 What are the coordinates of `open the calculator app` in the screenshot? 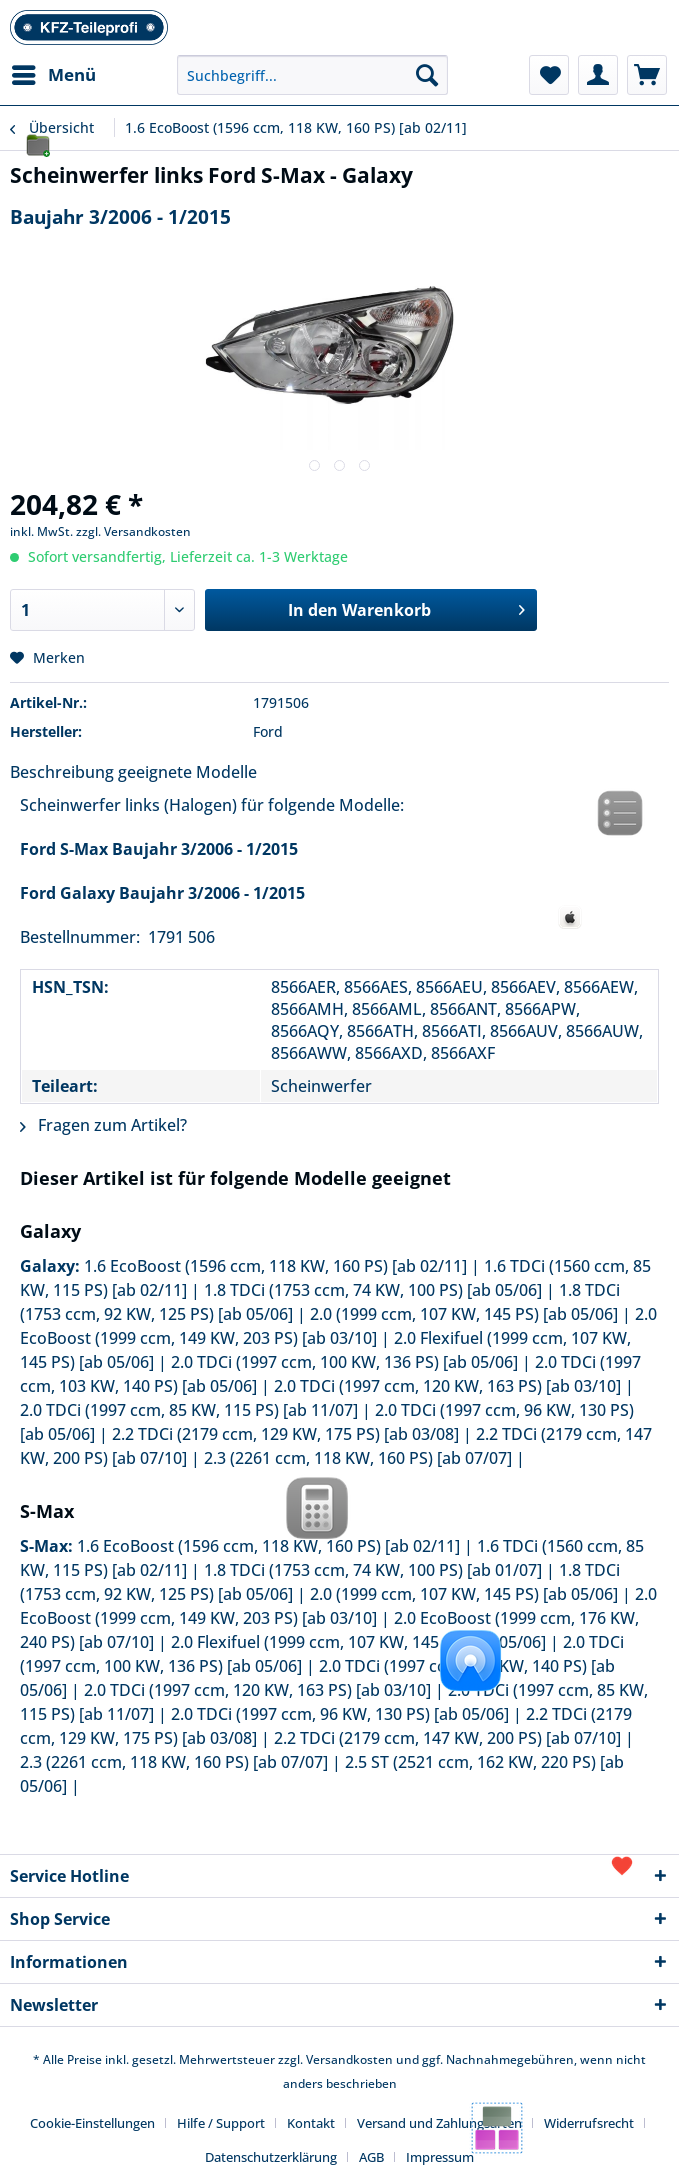 It's located at (317, 1508).